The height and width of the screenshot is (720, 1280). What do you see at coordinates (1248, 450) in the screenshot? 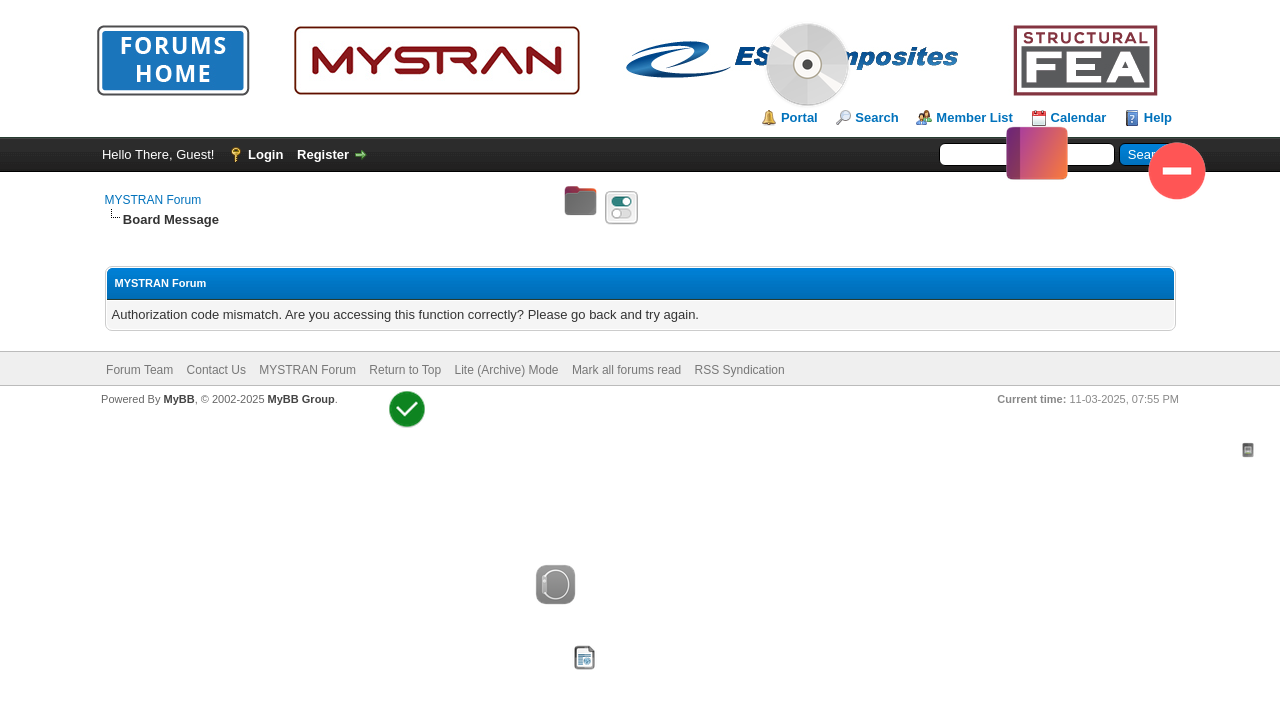
I see `n64 game rom file` at bounding box center [1248, 450].